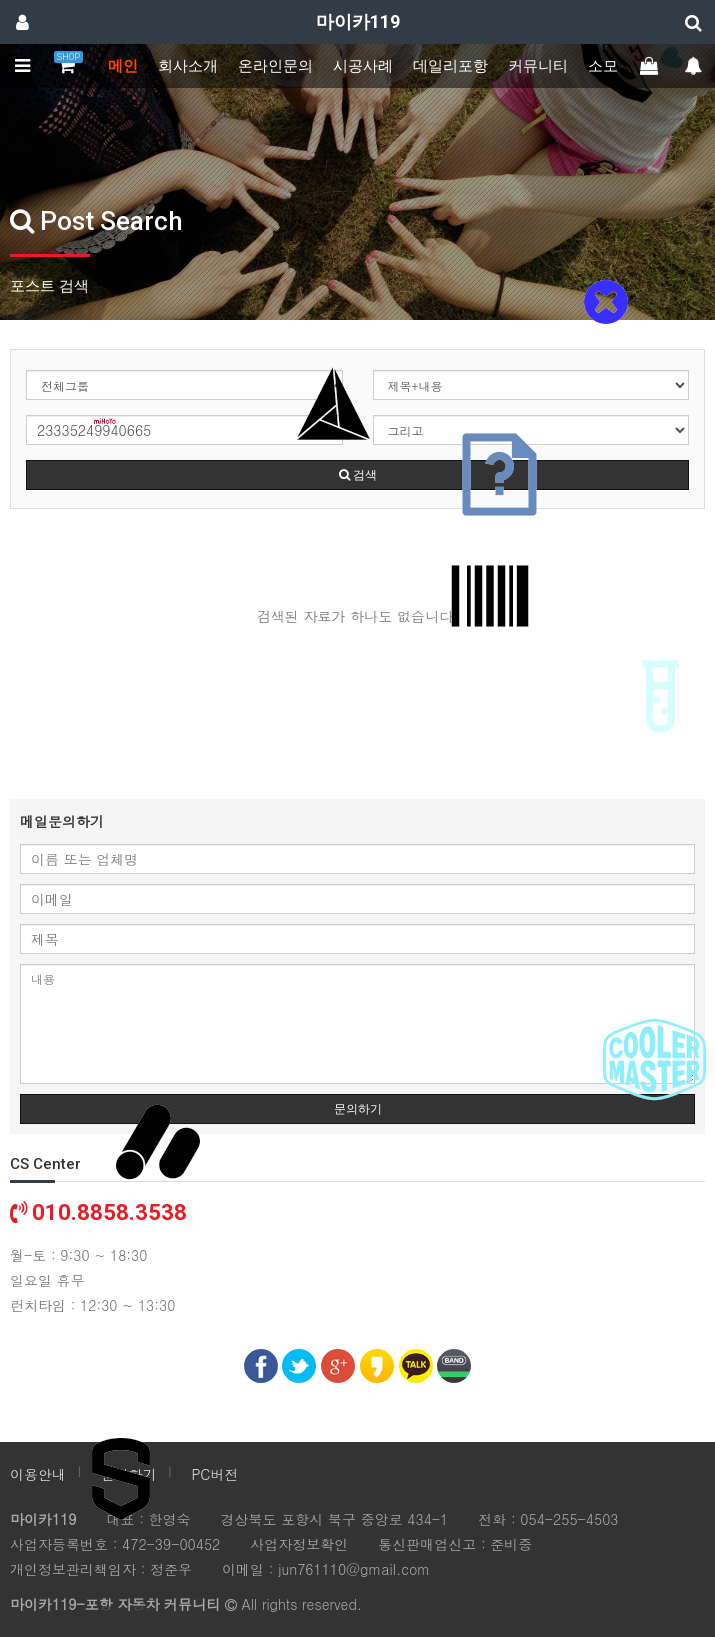  Describe the element at coordinates (499, 474) in the screenshot. I see `unknown or unrecognized file type` at that location.